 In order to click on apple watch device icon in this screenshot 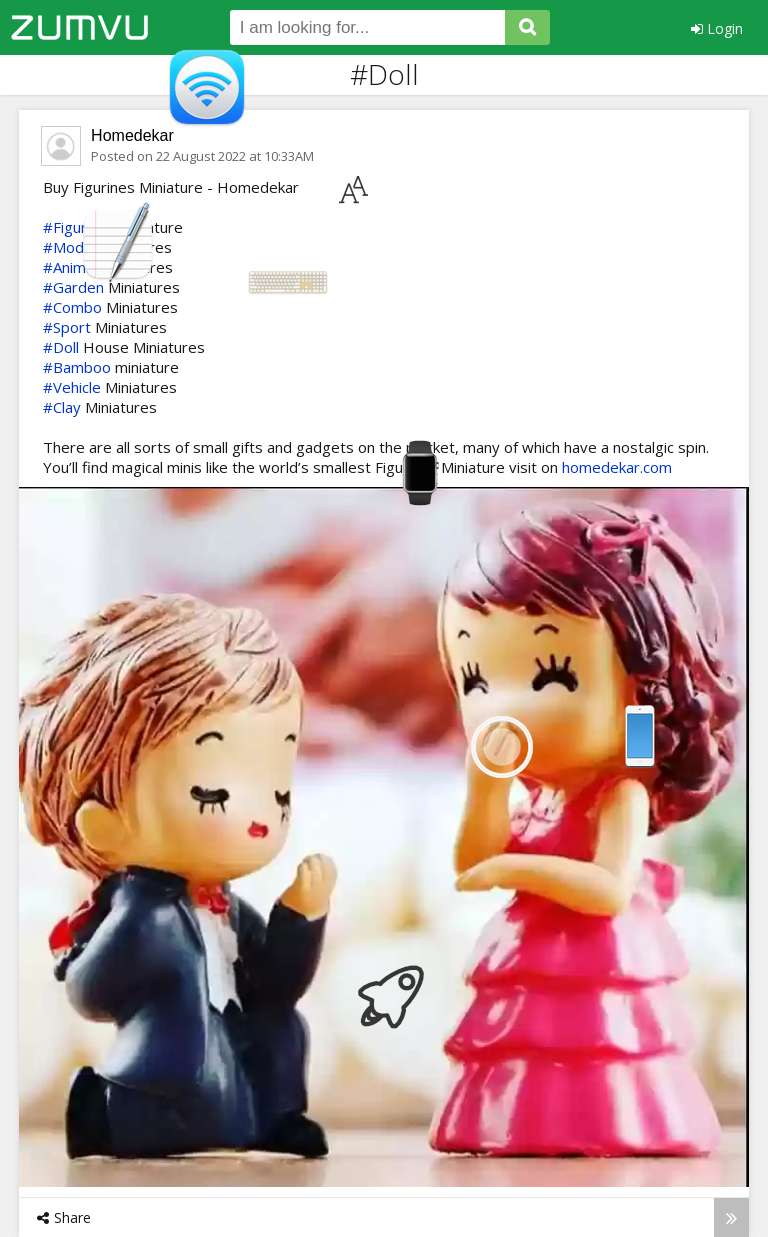, I will do `click(420, 473)`.